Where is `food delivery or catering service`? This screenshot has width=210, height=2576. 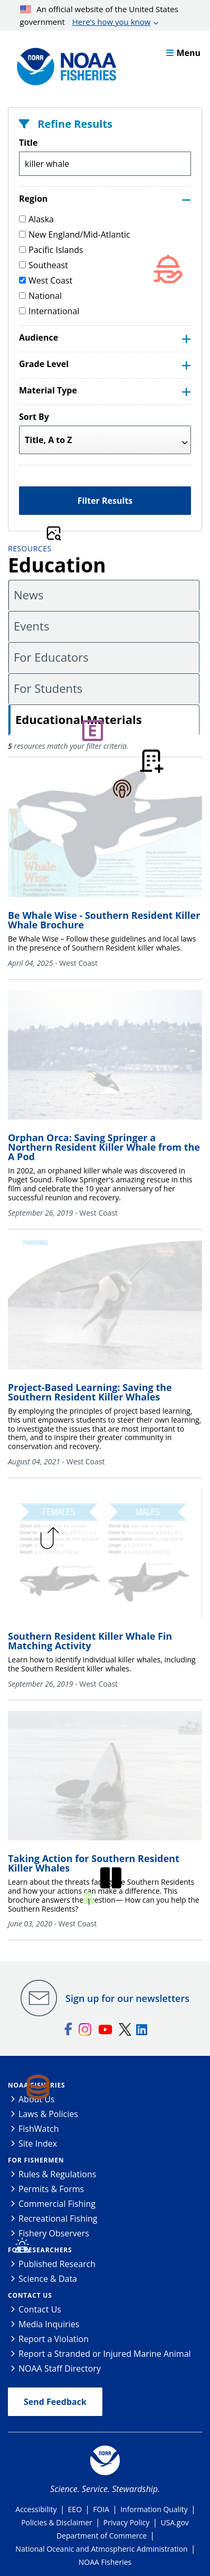
food delivery or catering service is located at coordinates (168, 269).